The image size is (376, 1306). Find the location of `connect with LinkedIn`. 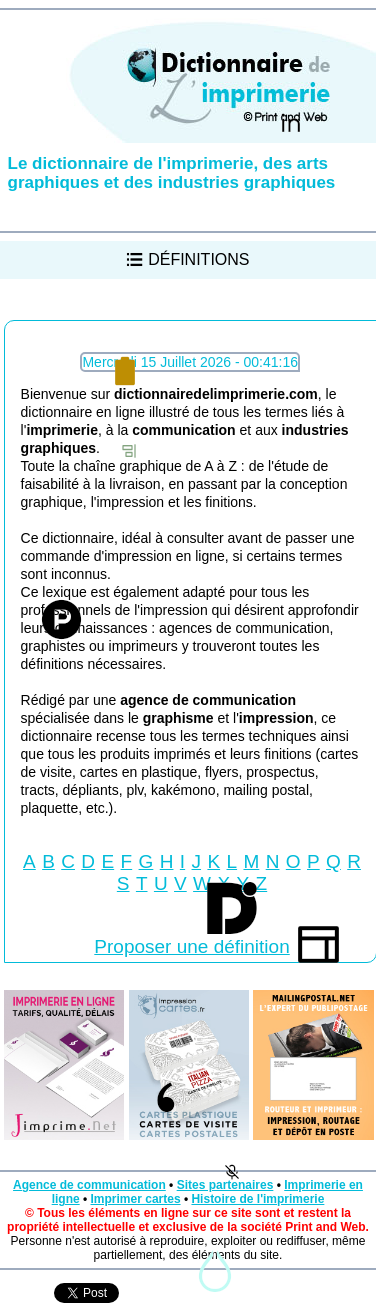

connect with LinkedIn is located at coordinates (290, 122).